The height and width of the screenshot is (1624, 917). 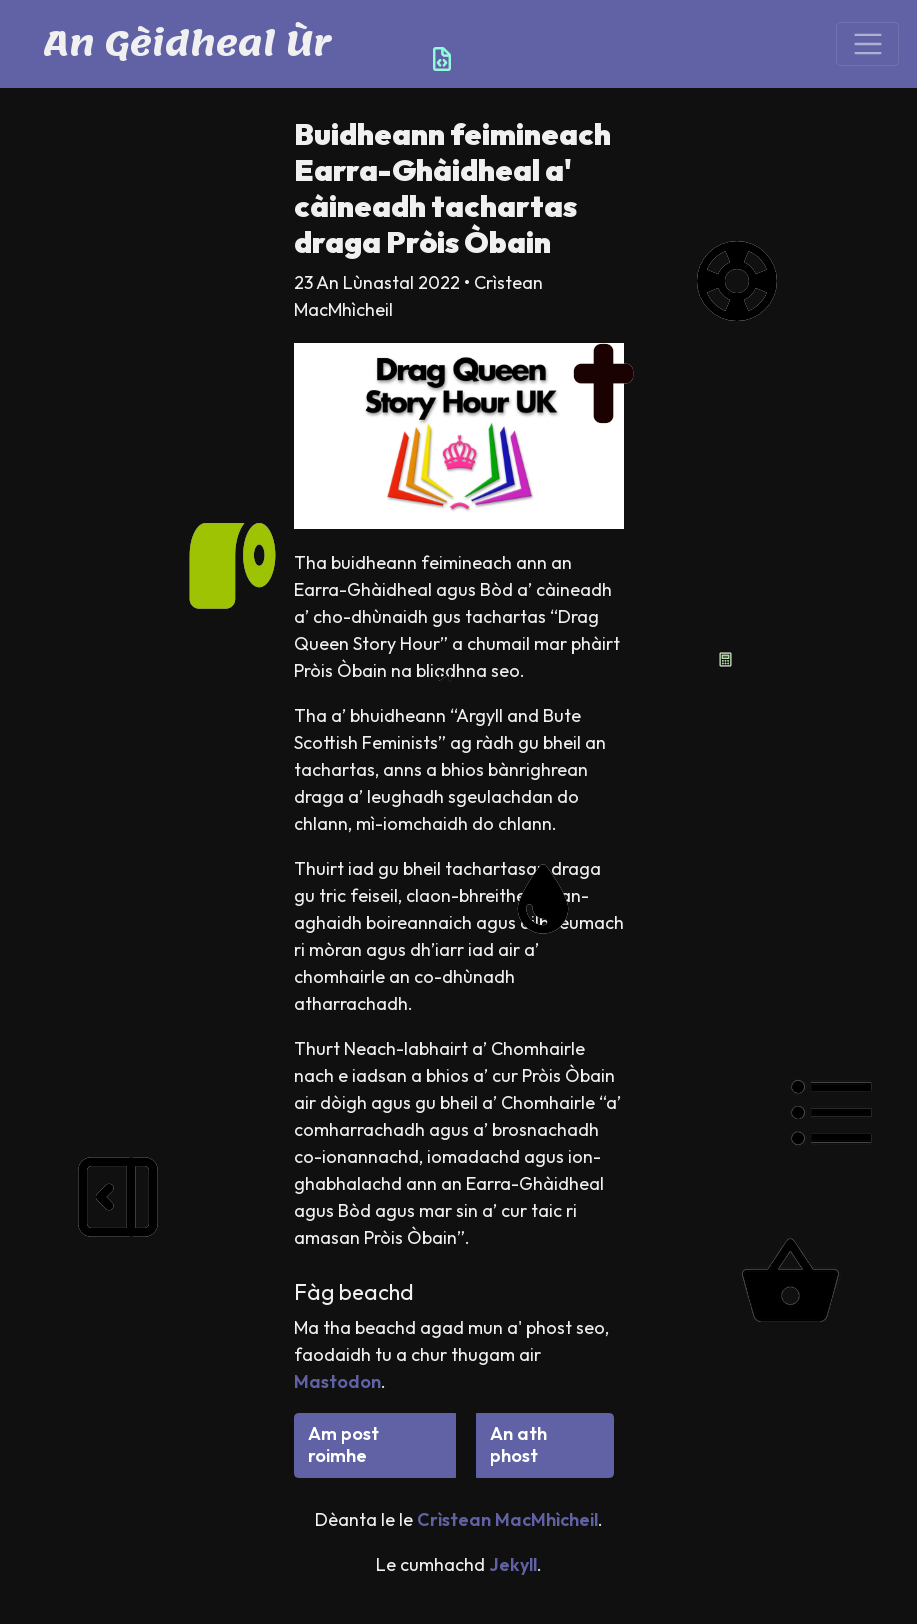 I want to click on expand the right sidebar panel, so click(x=118, y=1197).